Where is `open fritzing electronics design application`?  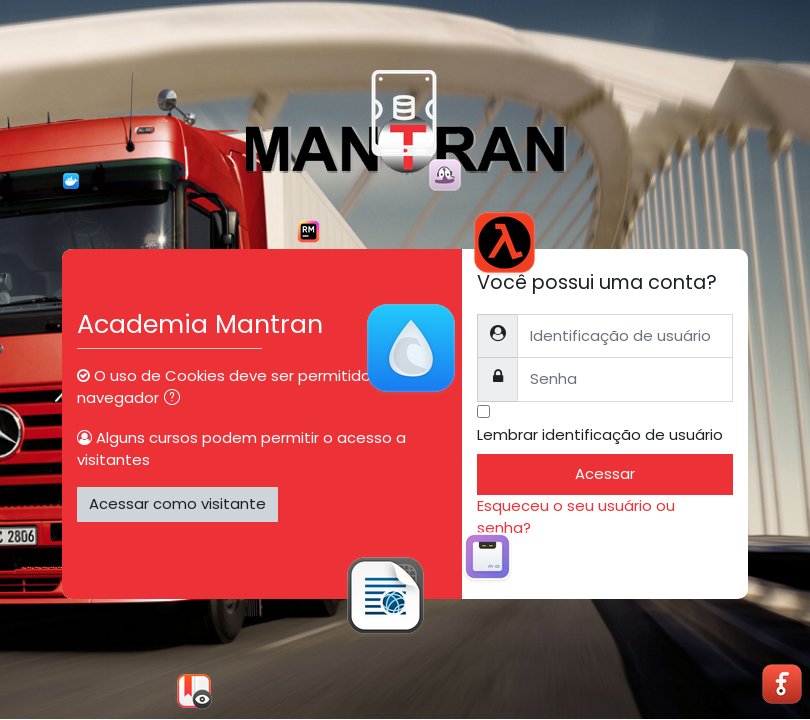
open fritzing electronics design application is located at coordinates (782, 684).